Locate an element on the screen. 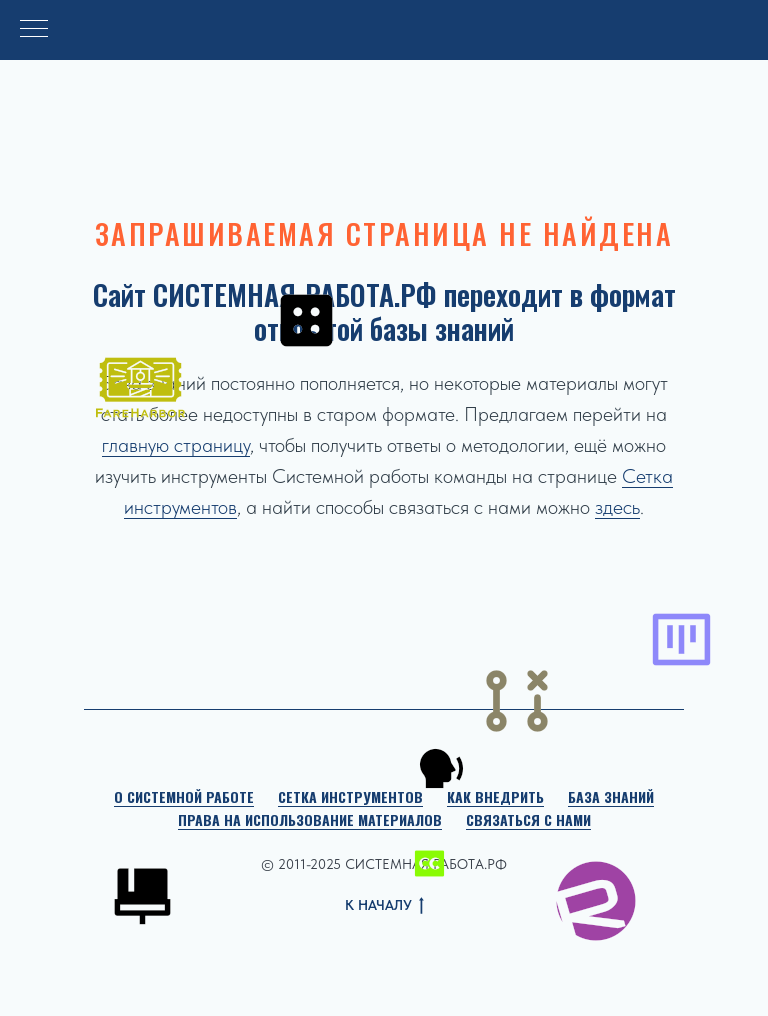 Image resolution: width=768 pixels, height=1016 pixels. access brush or painting tools is located at coordinates (142, 893).